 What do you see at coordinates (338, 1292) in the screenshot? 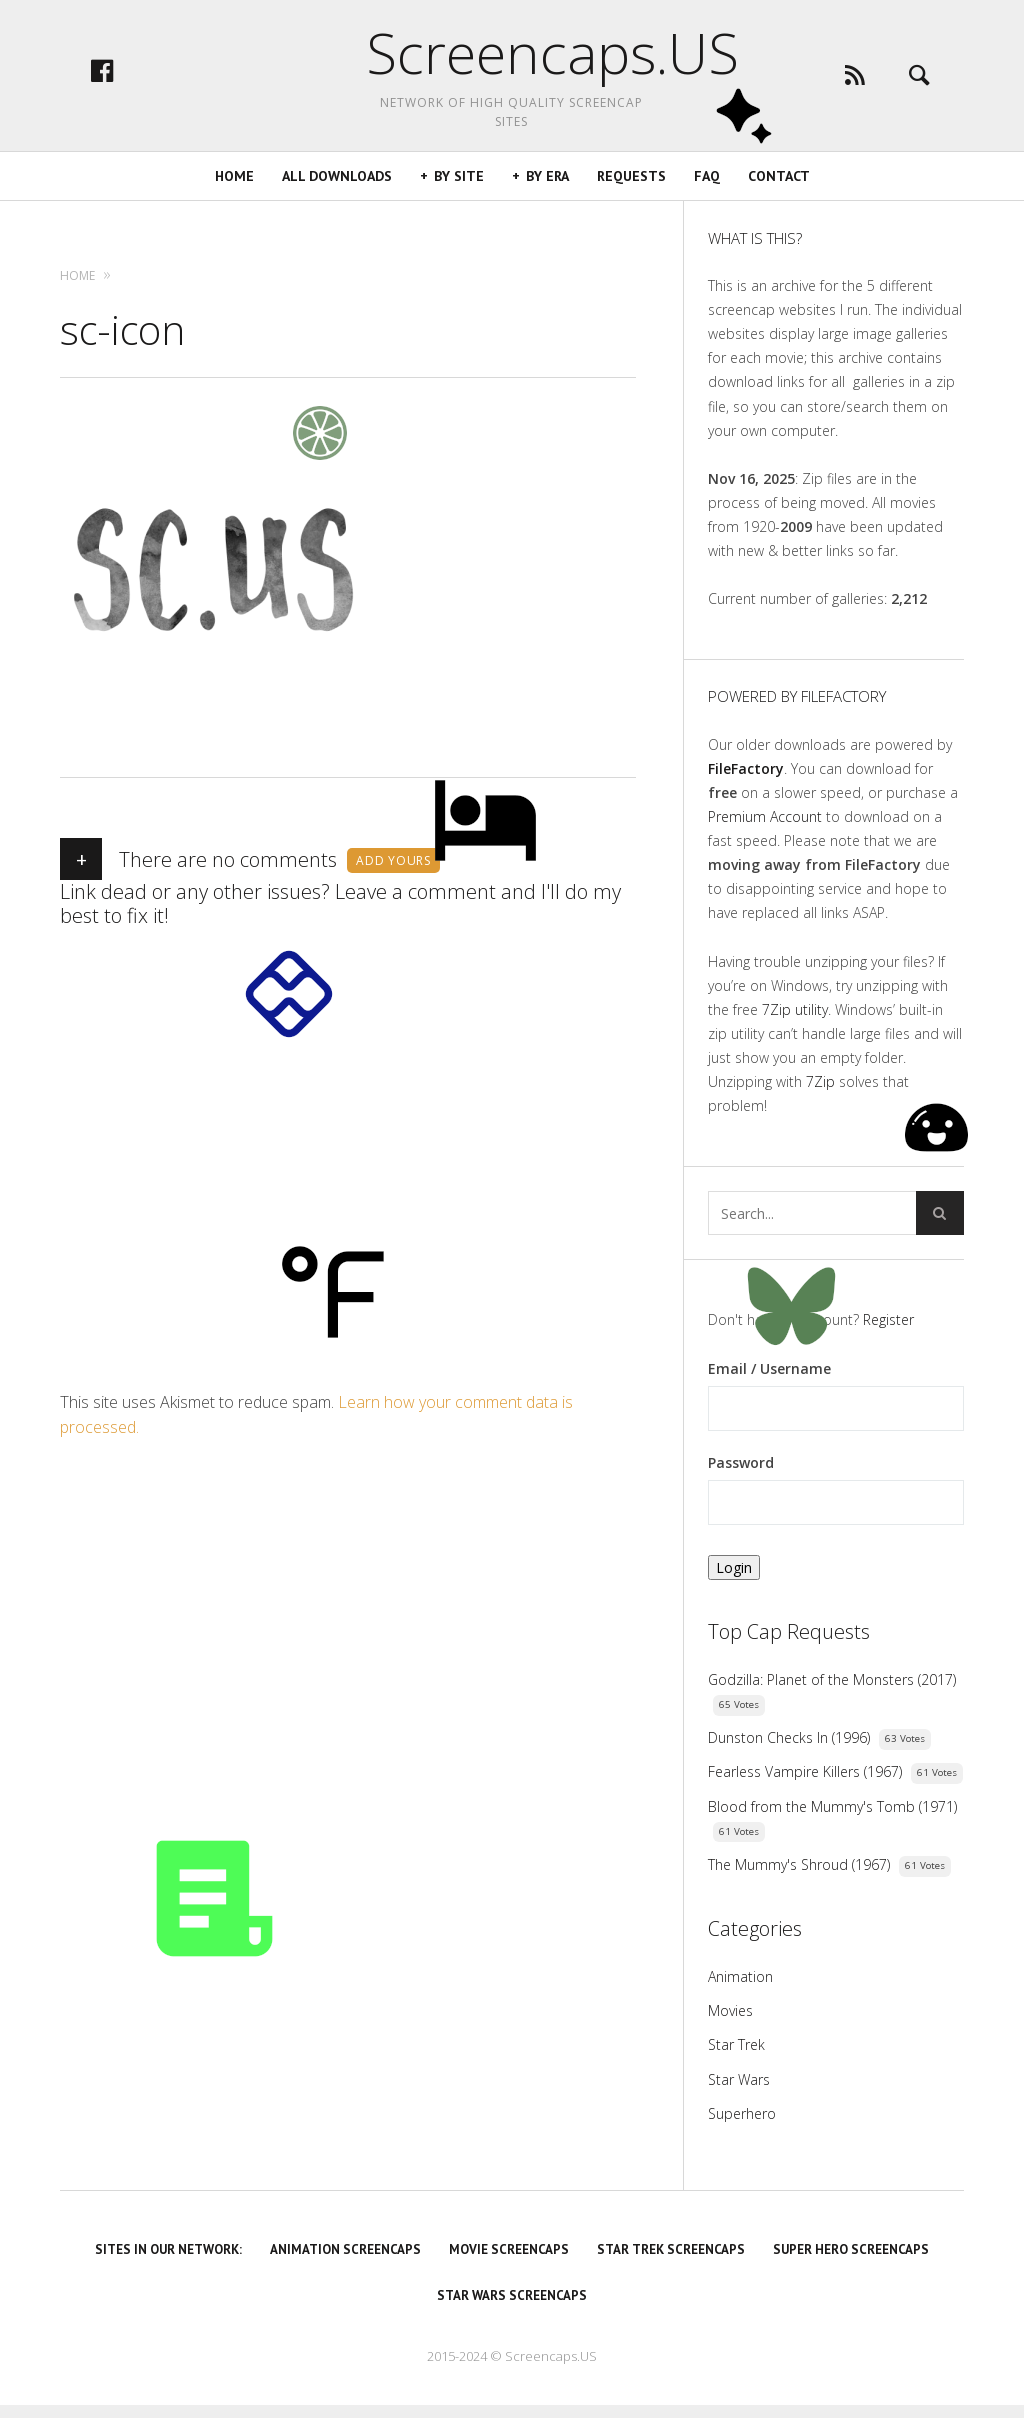
I see `indicates temperature displayed in fahrenheit` at bounding box center [338, 1292].